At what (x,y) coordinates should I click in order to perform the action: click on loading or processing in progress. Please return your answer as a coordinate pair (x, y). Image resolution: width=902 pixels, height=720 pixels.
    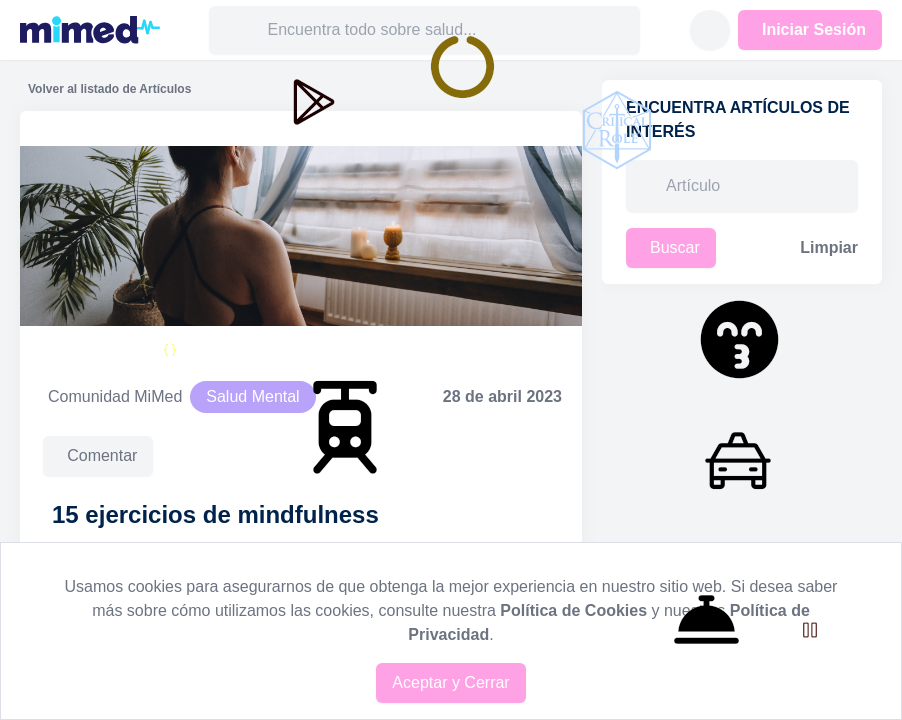
    Looking at the image, I should click on (462, 66).